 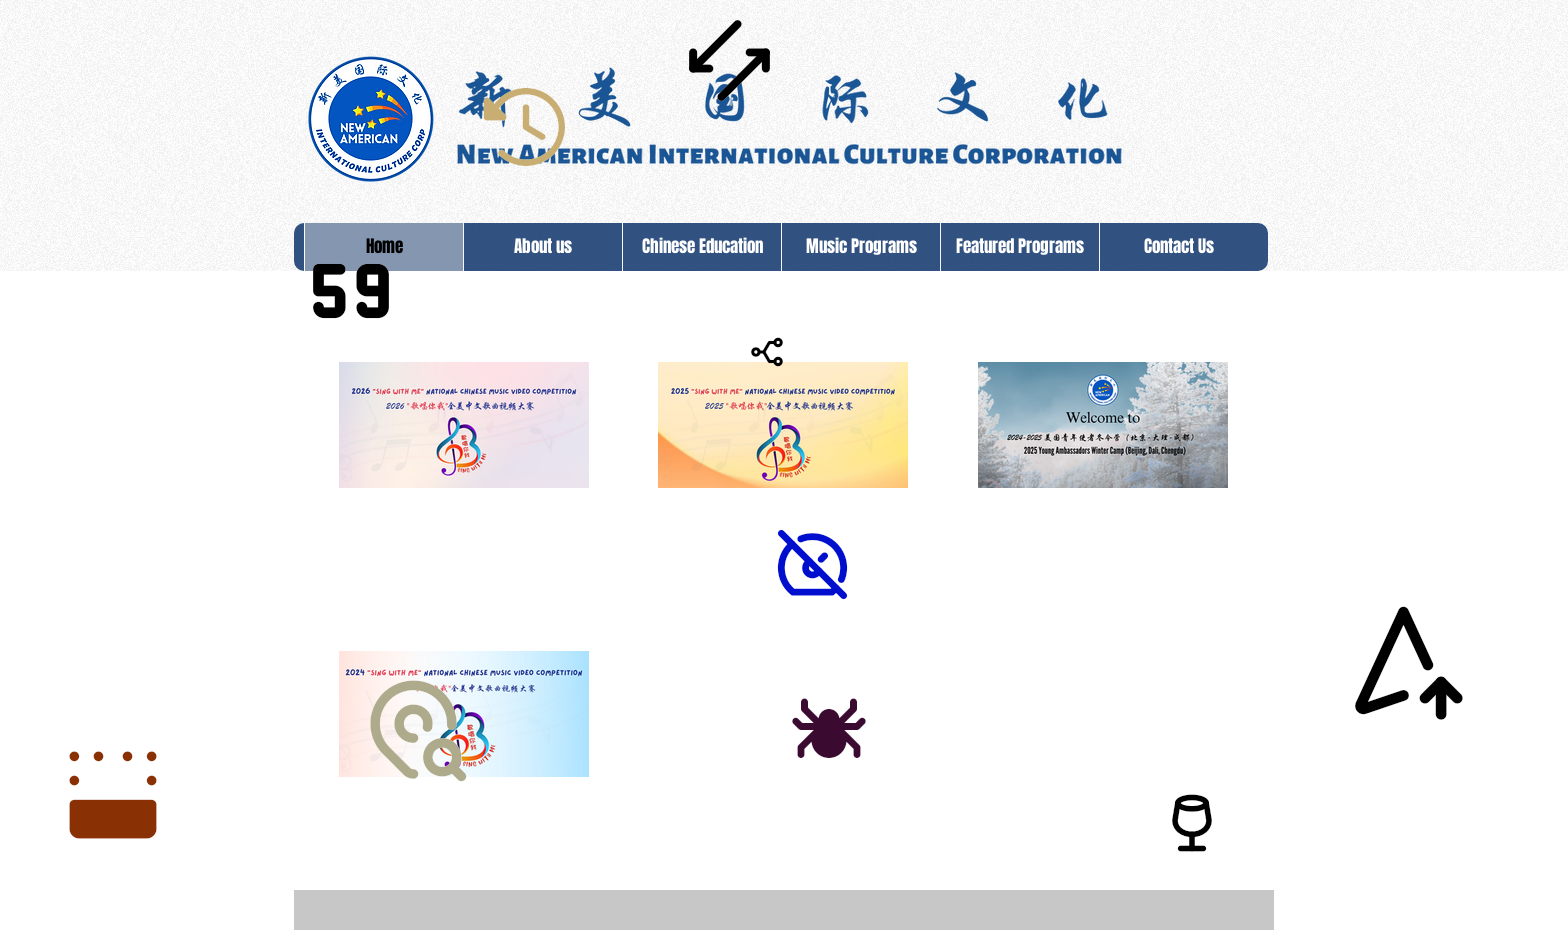 What do you see at coordinates (113, 795) in the screenshot?
I see `align content to bottom of container` at bounding box center [113, 795].